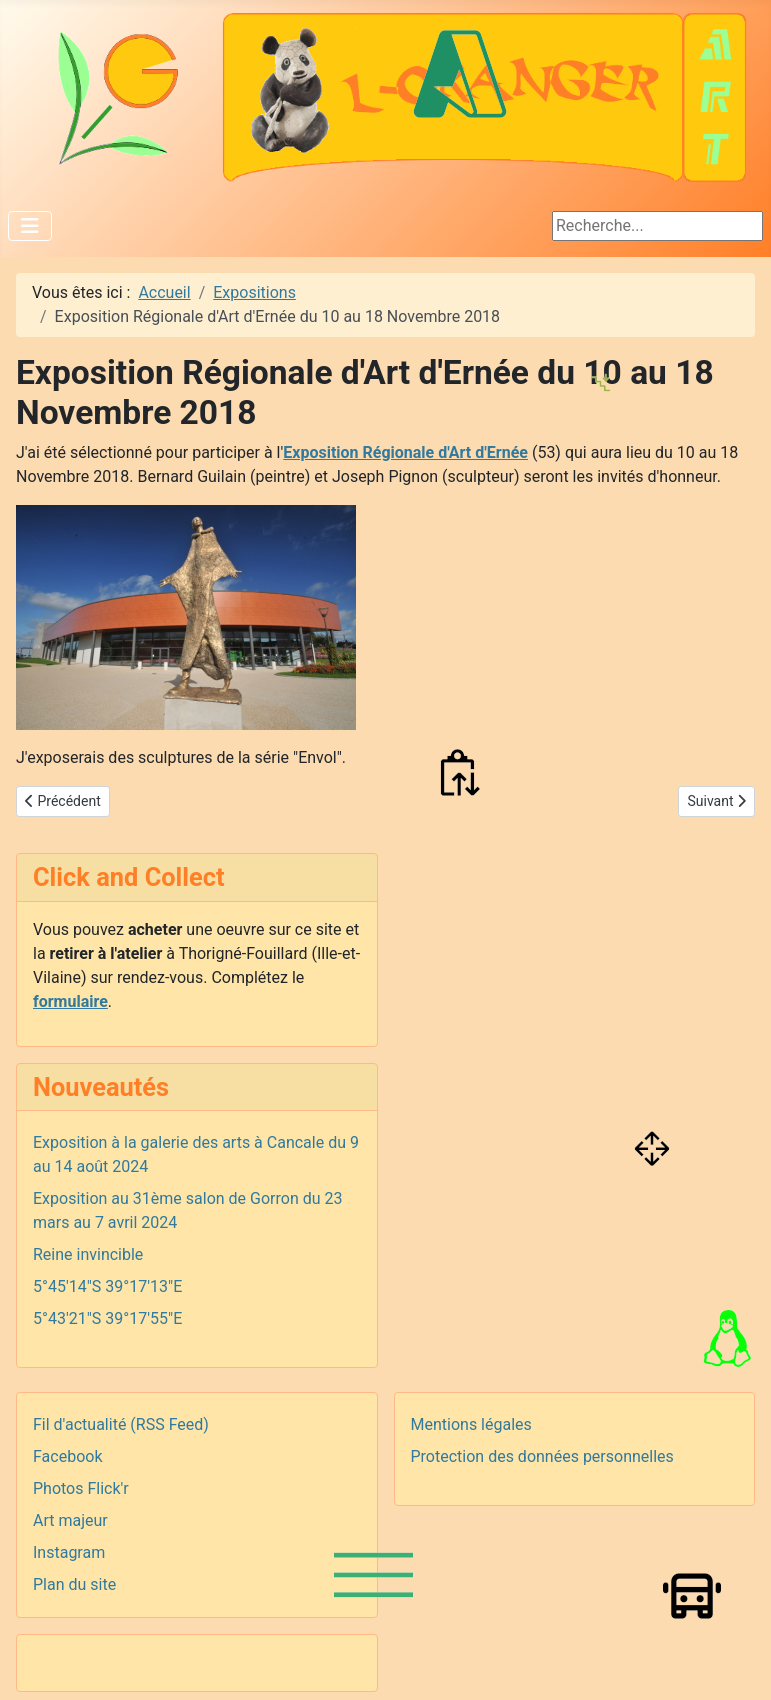  What do you see at coordinates (652, 1150) in the screenshot?
I see `move or reposition an element` at bounding box center [652, 1150].